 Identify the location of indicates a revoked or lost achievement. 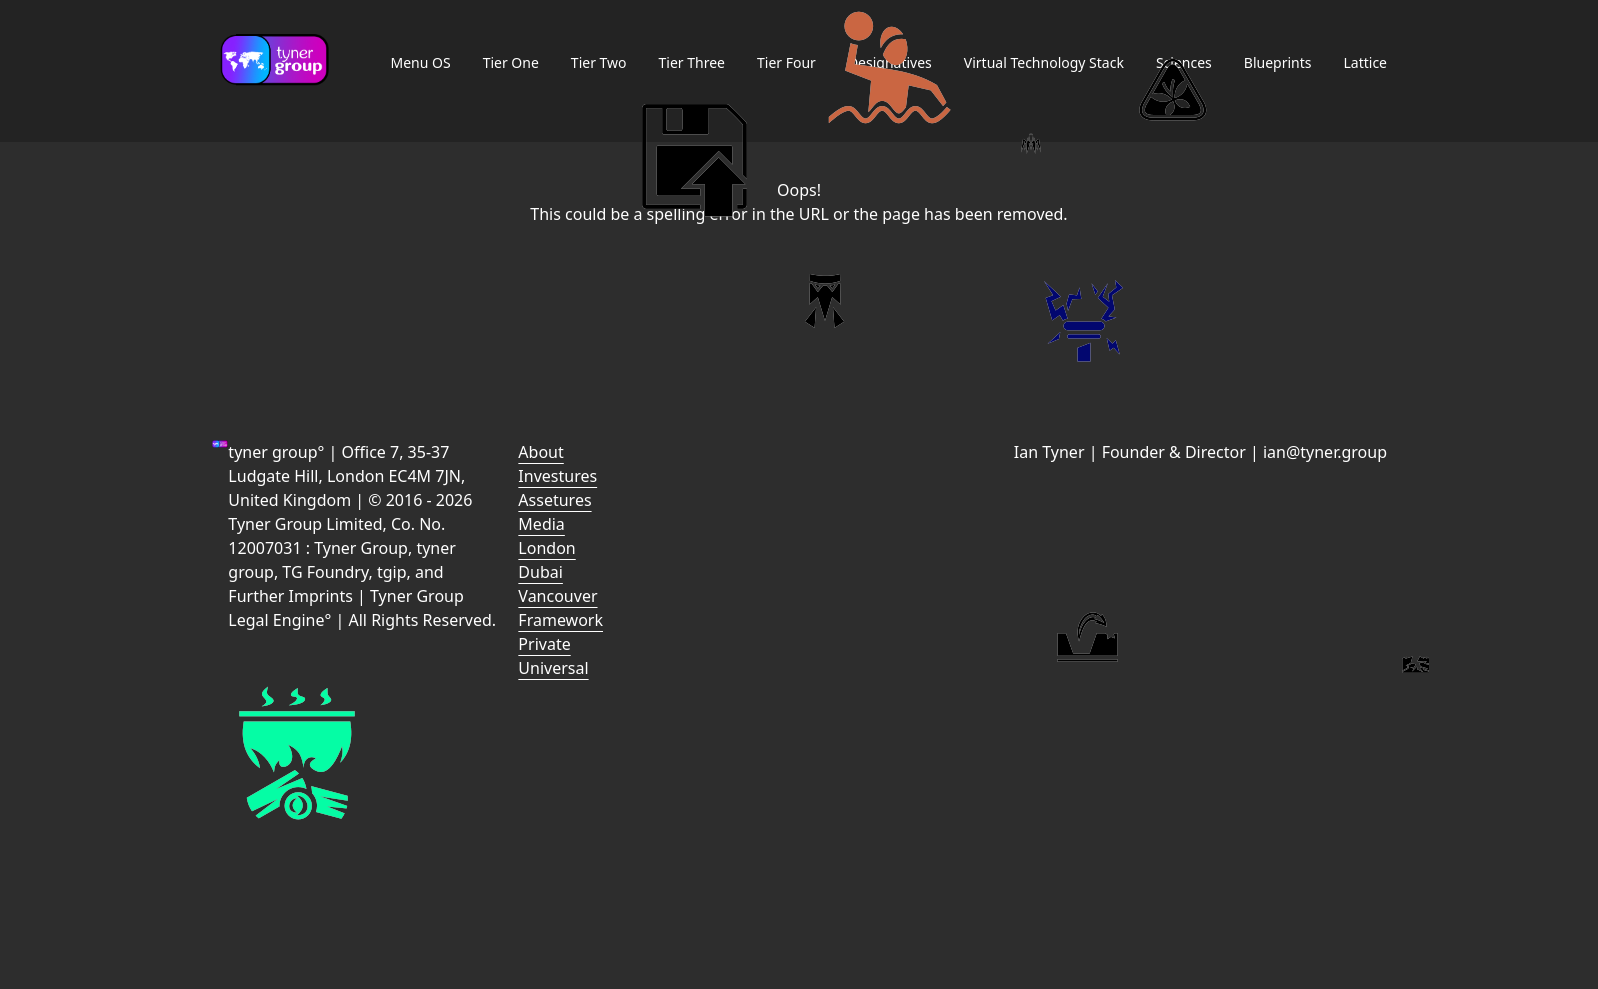
(824, 300).